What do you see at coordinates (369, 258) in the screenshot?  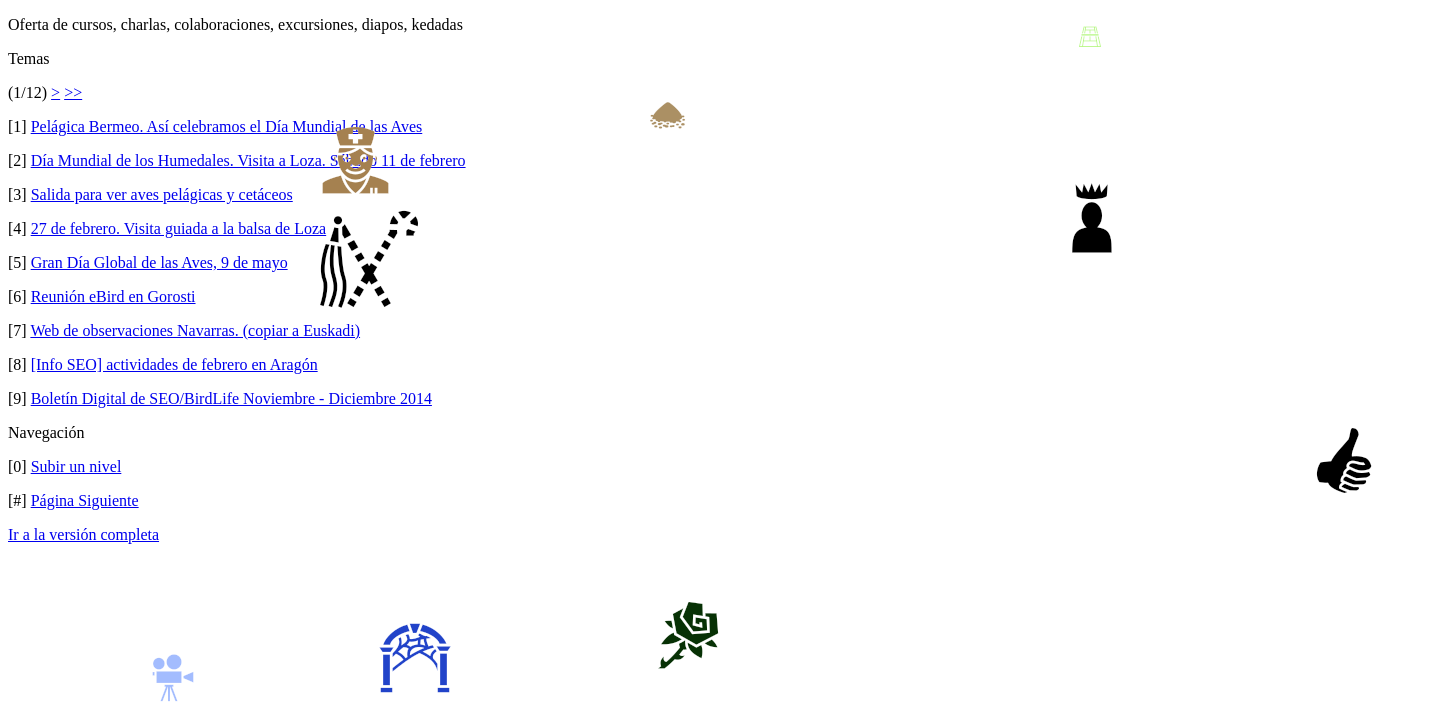 I see `ancient Egyptian royalty or pharaoh symbol` at bounding box center [369, 258].